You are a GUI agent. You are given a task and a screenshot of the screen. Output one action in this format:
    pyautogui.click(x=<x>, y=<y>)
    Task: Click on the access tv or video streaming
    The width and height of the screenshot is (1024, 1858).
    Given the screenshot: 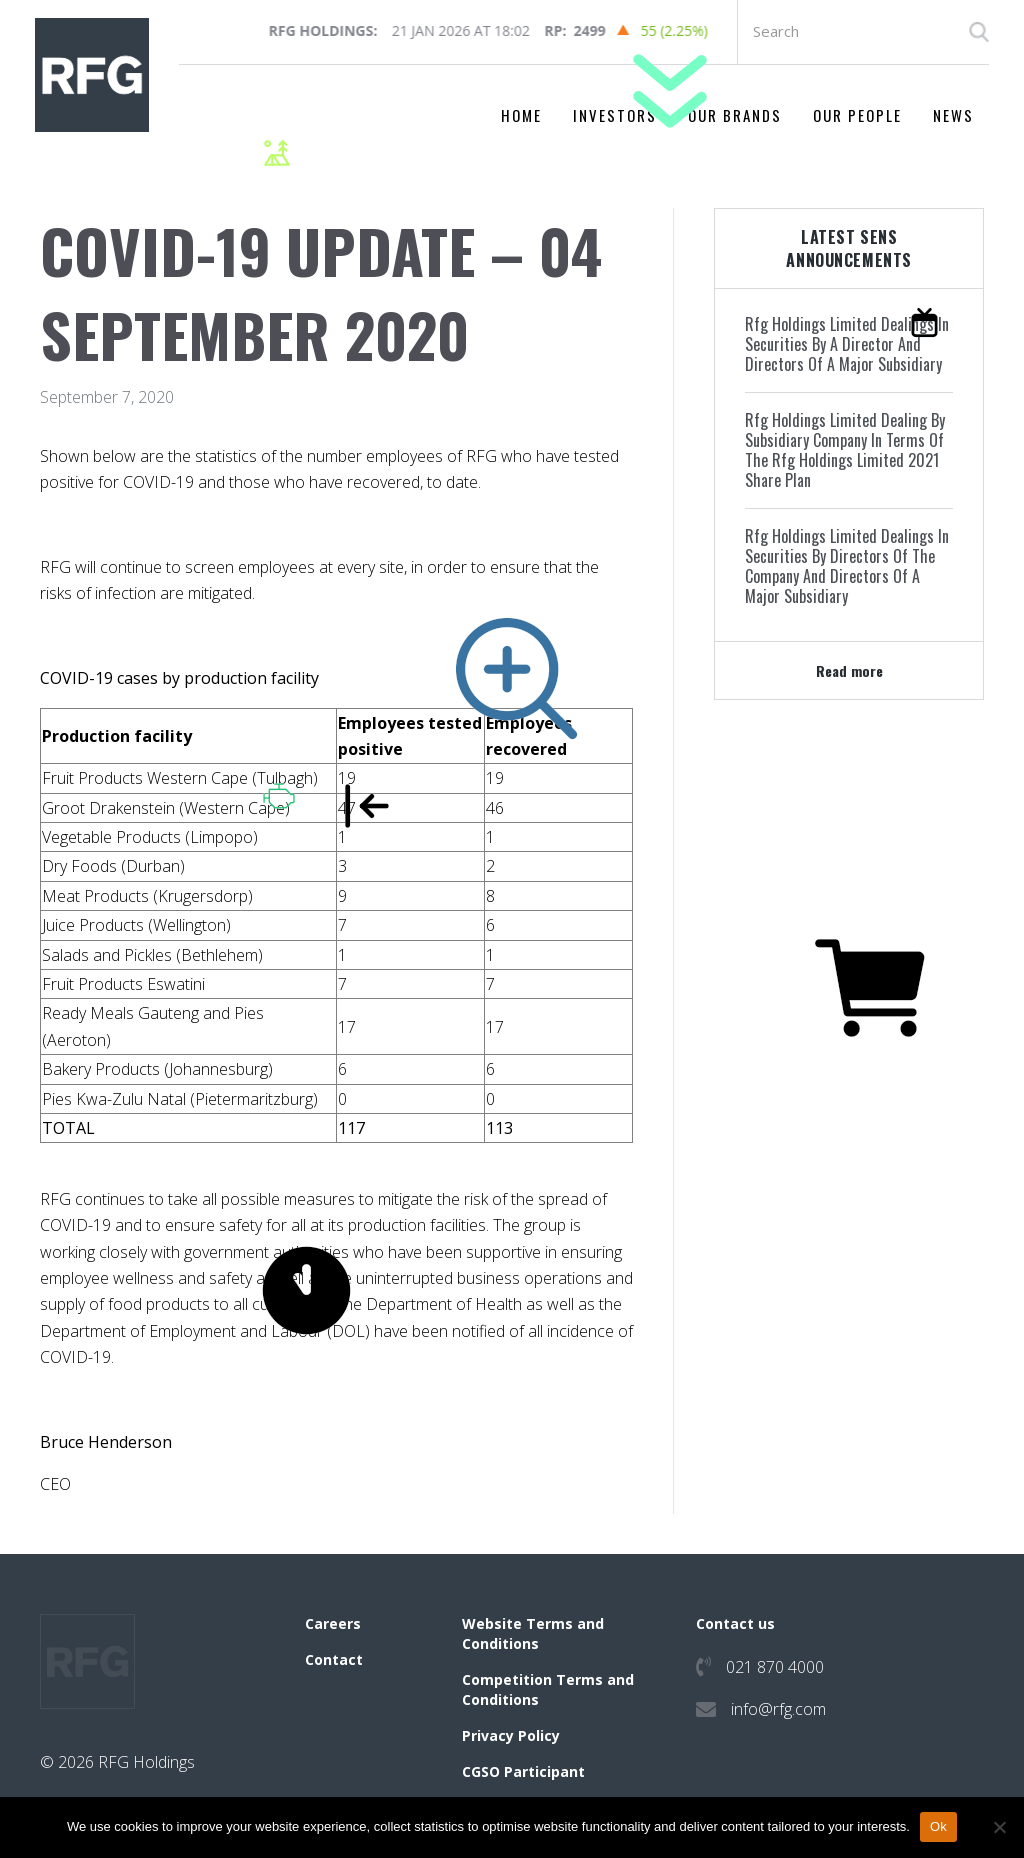 What is the action you would take?
    pyautogui.click(x=924, y=322)
    